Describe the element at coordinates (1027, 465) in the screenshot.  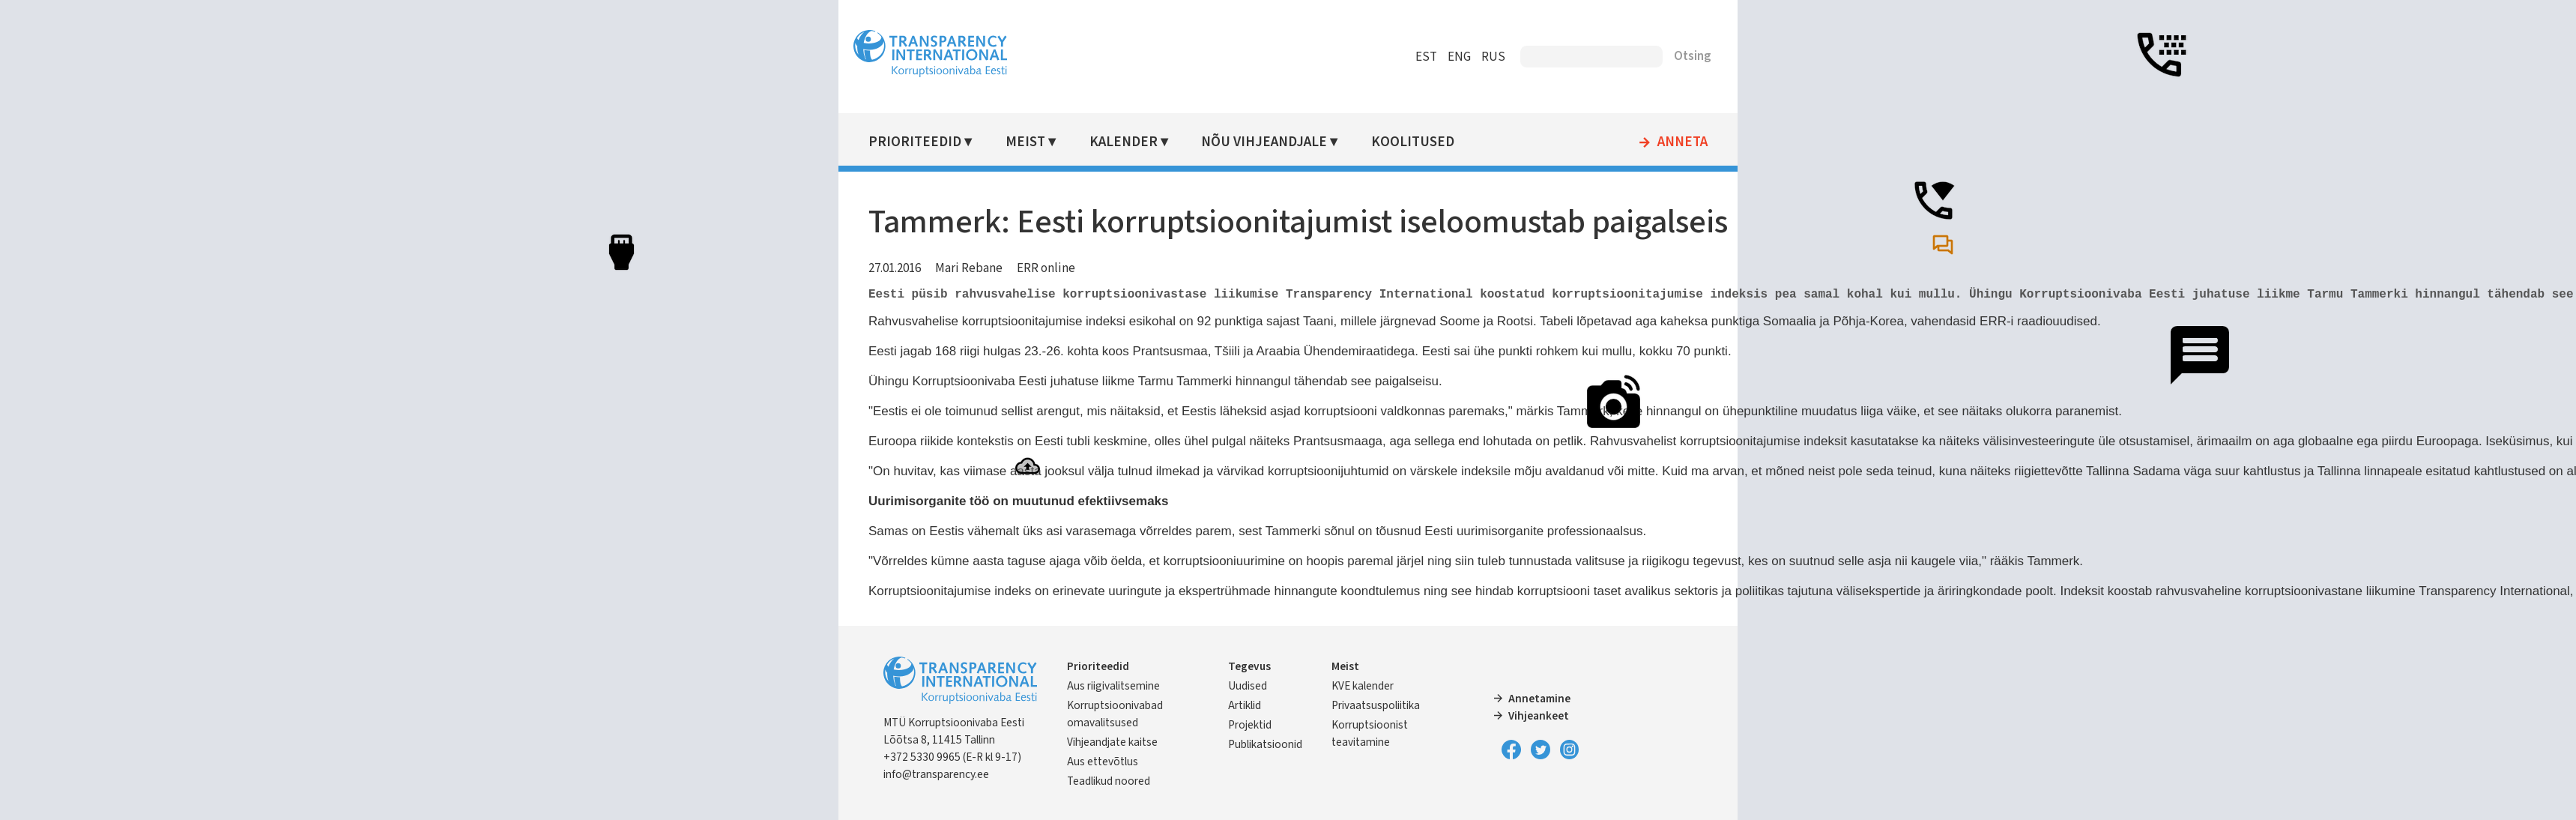
I see `upload file to cloud storage` at that location.